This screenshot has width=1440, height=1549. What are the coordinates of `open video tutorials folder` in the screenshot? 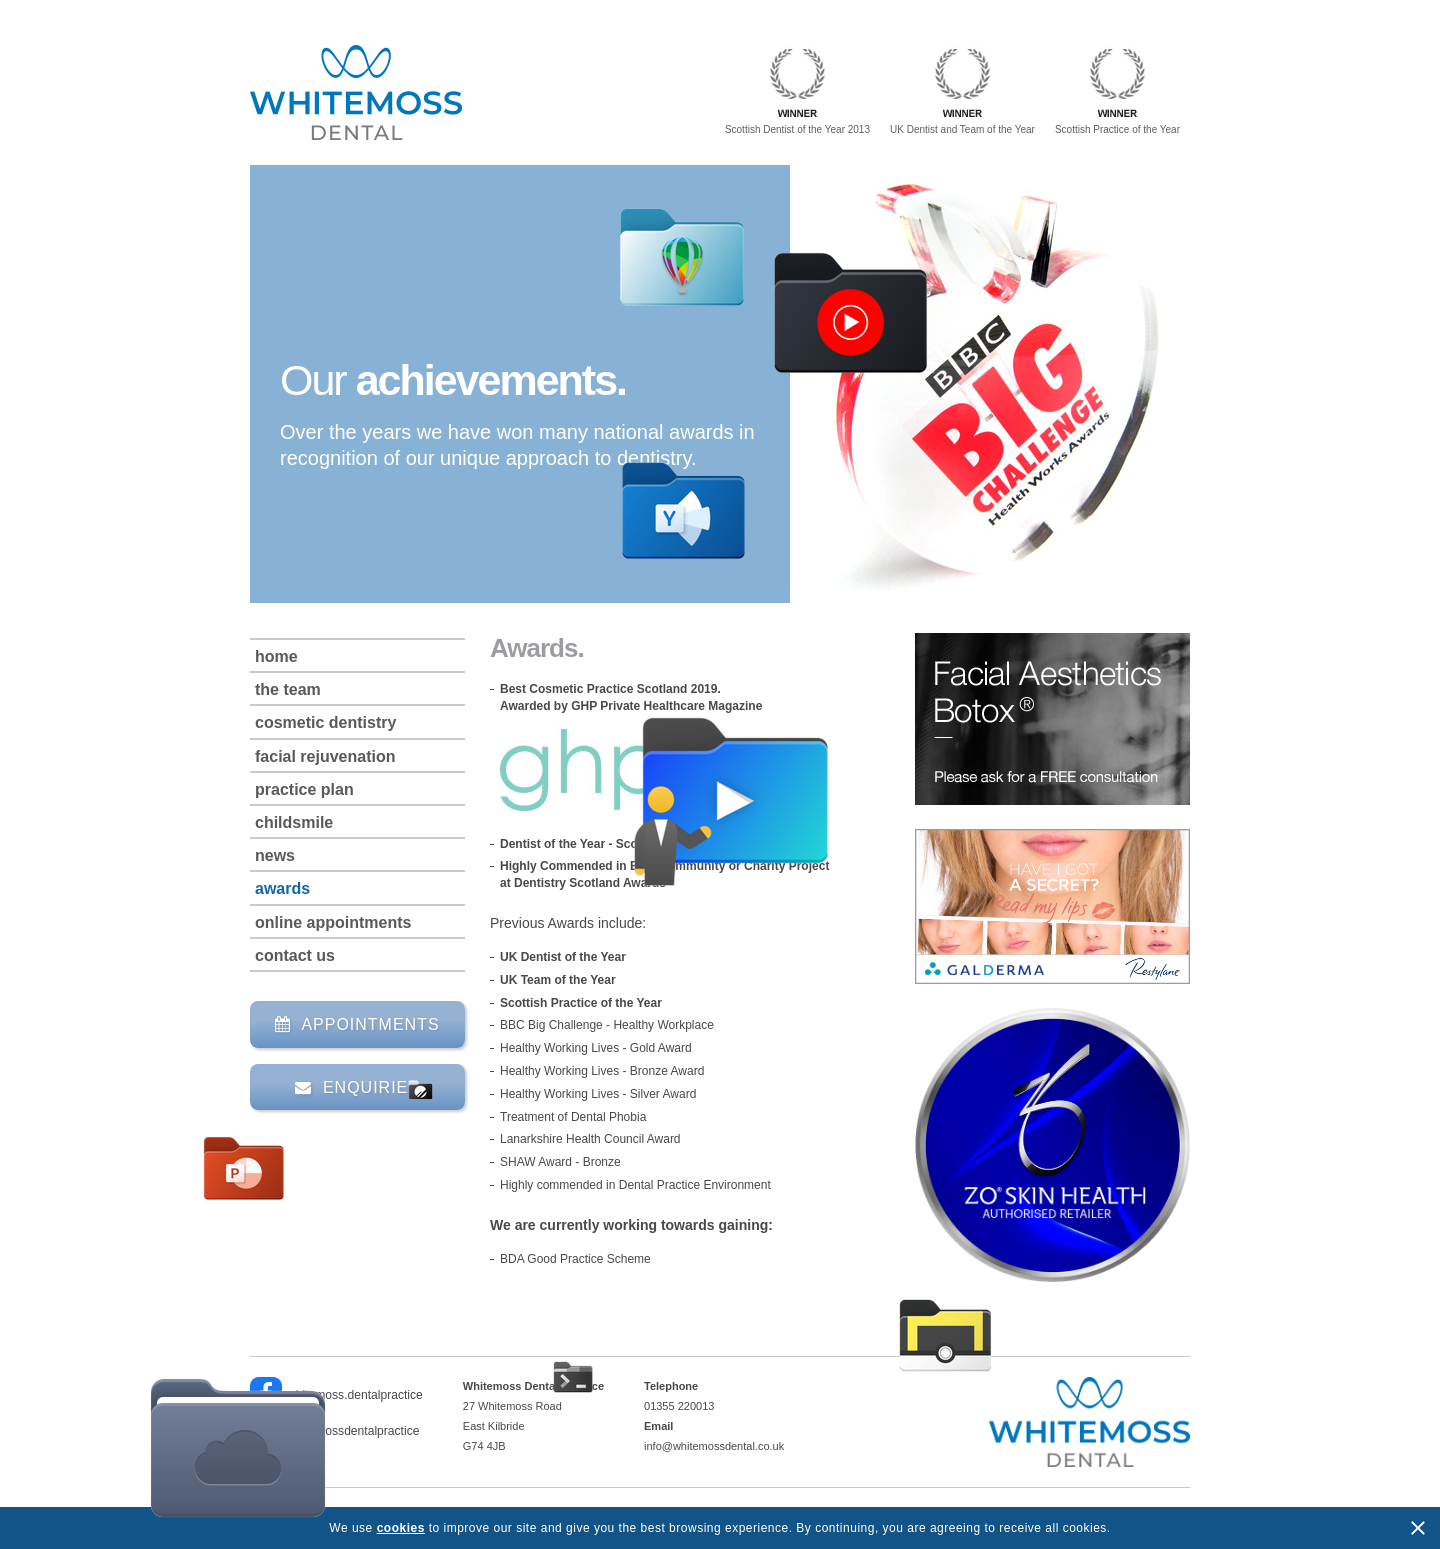 It's located at (734, 795).